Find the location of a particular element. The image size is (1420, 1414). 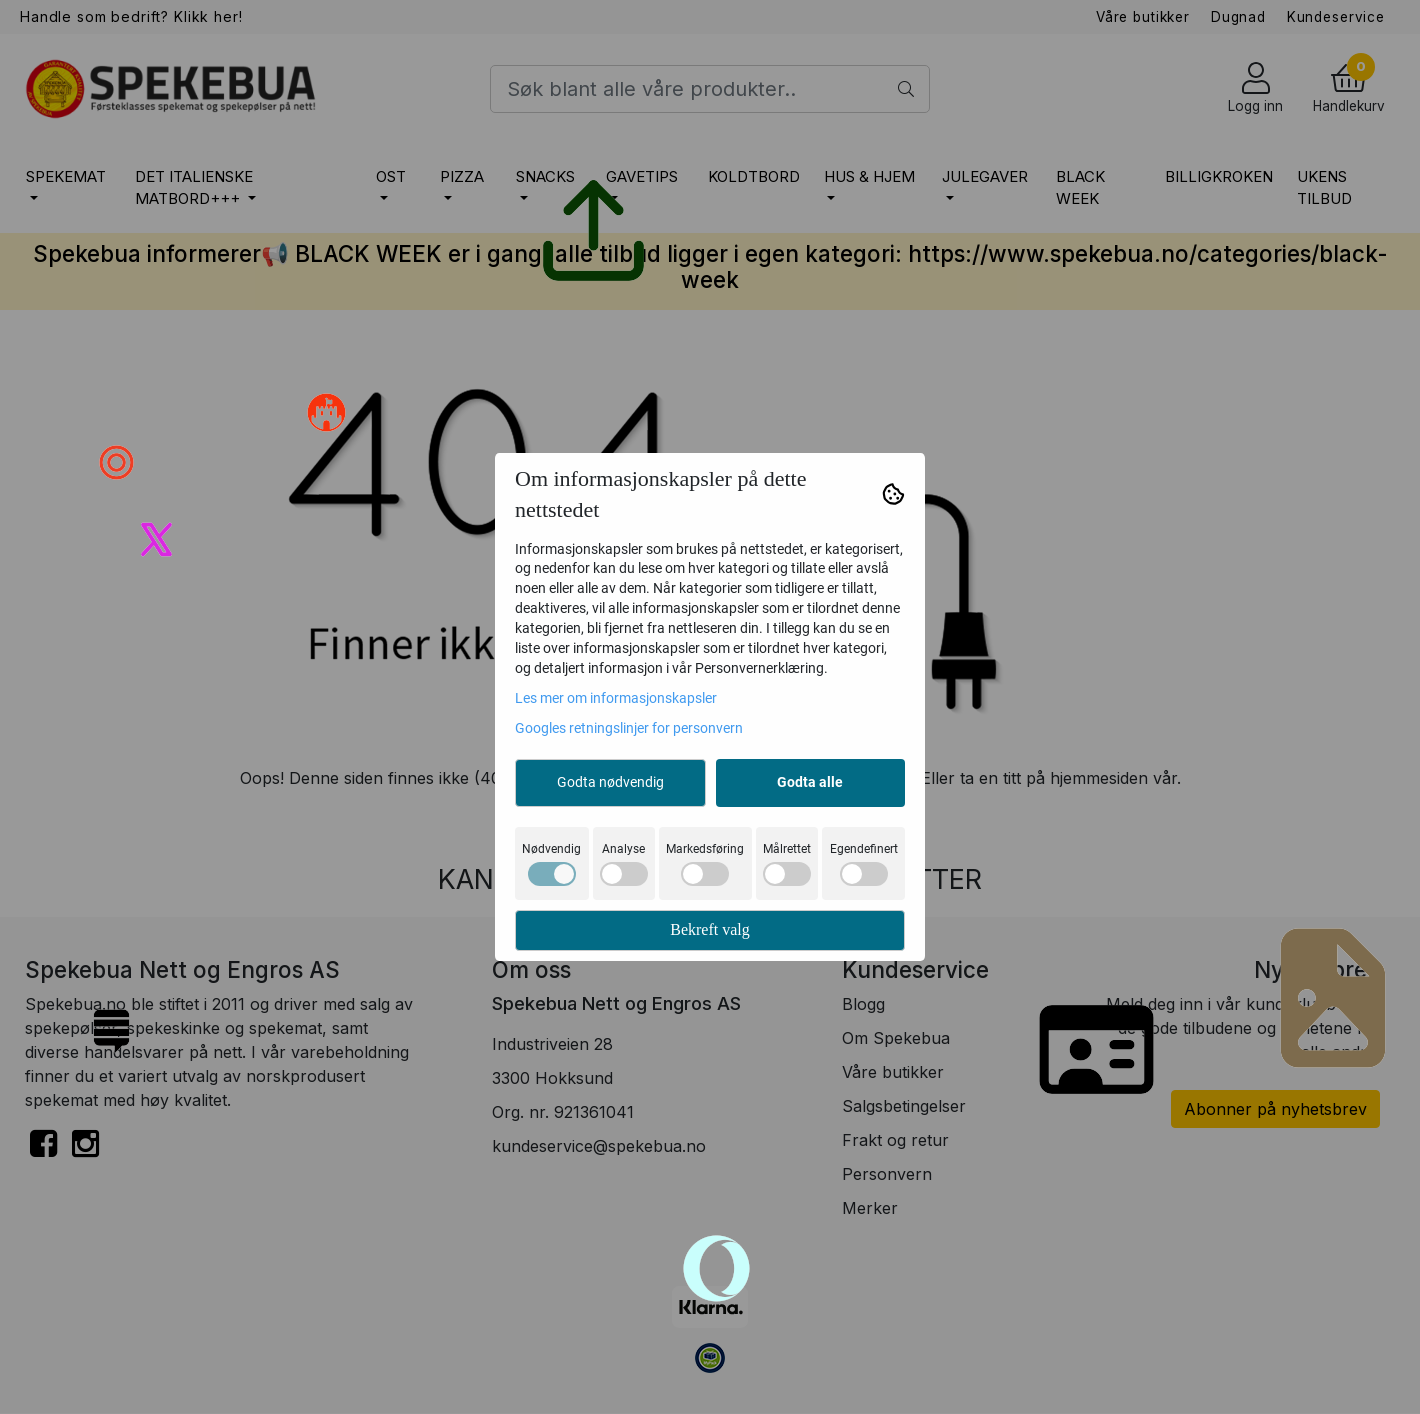

upload a file from your device is located at coordinates (593, 230).